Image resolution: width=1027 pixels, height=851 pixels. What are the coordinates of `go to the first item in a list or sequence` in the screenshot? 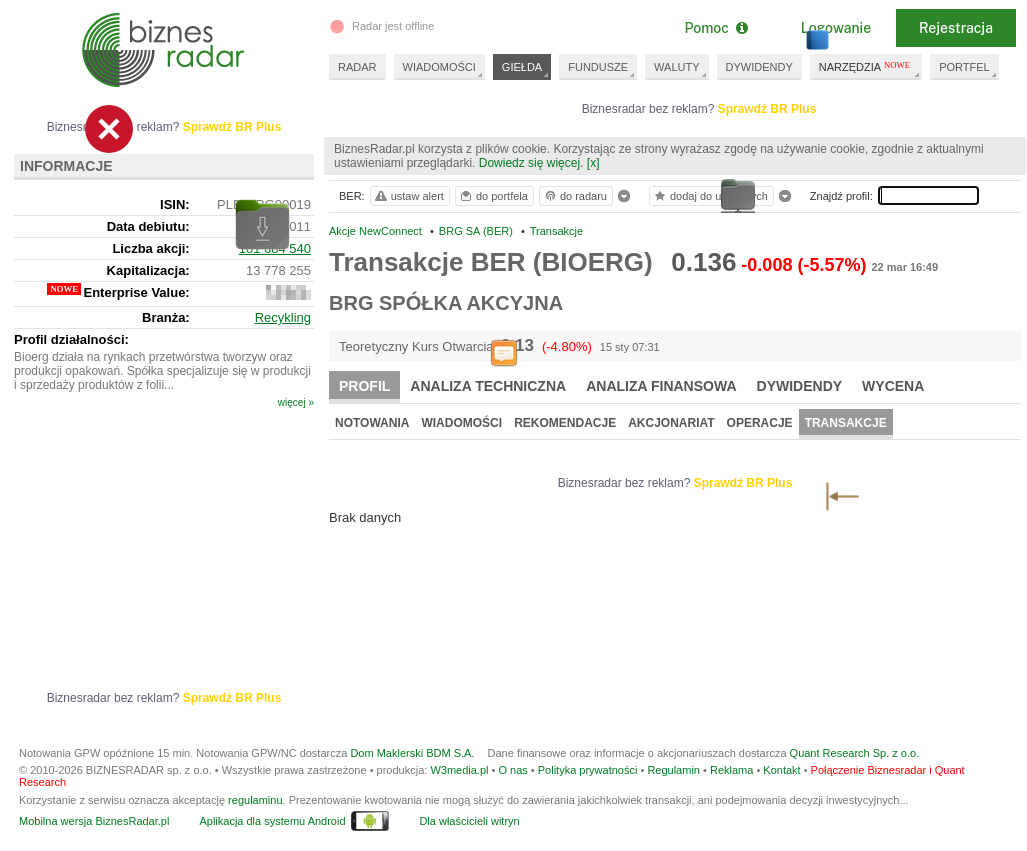 It's located at (842, 496).